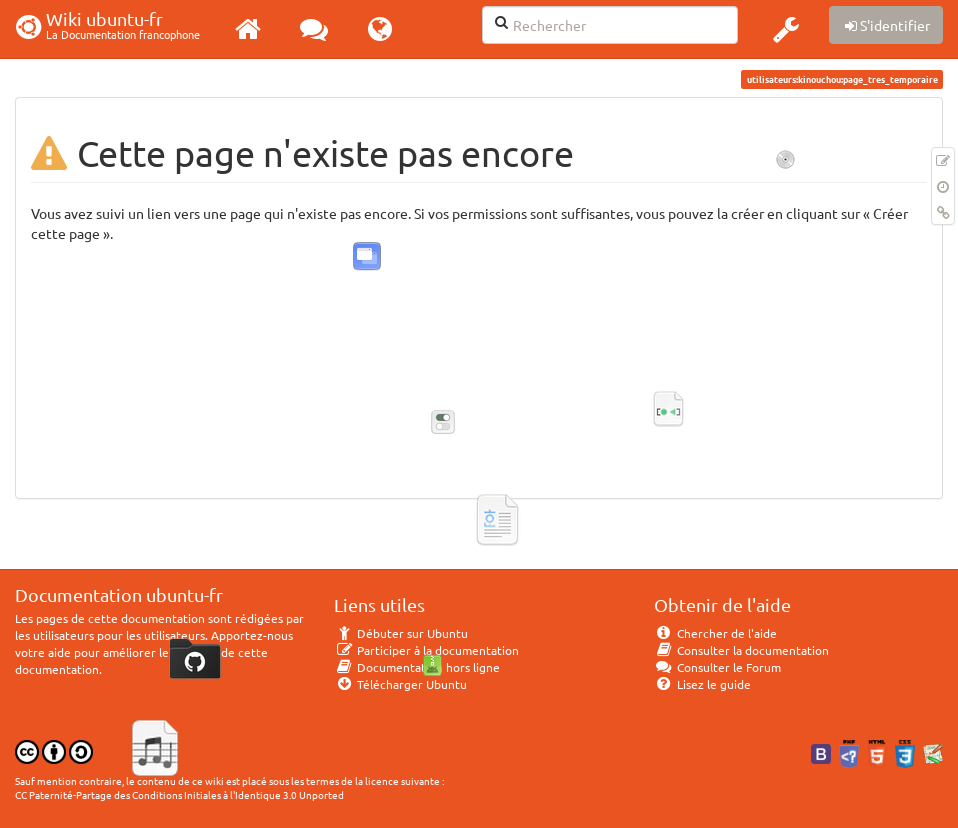 The height and width of the screenshot is (828, 958). I want to click on an eMelody ringtone file, so click(155, 748).